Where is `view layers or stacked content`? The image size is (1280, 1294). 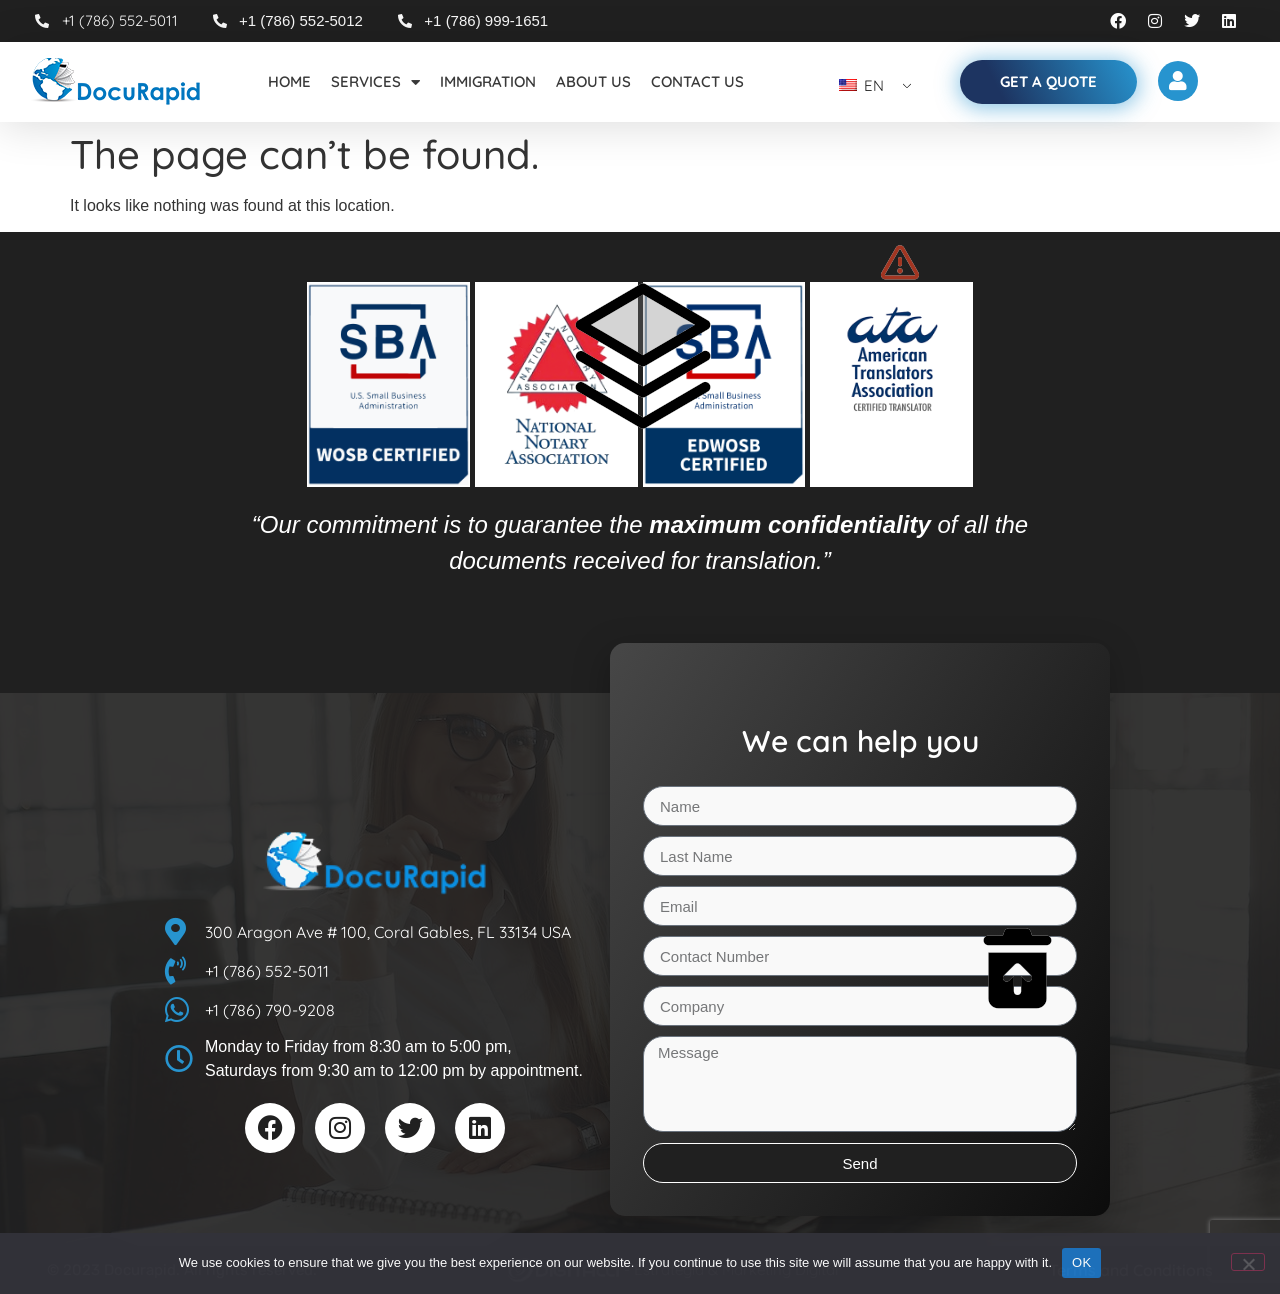
view layers or stacked content is located at coordinates (643, 356).